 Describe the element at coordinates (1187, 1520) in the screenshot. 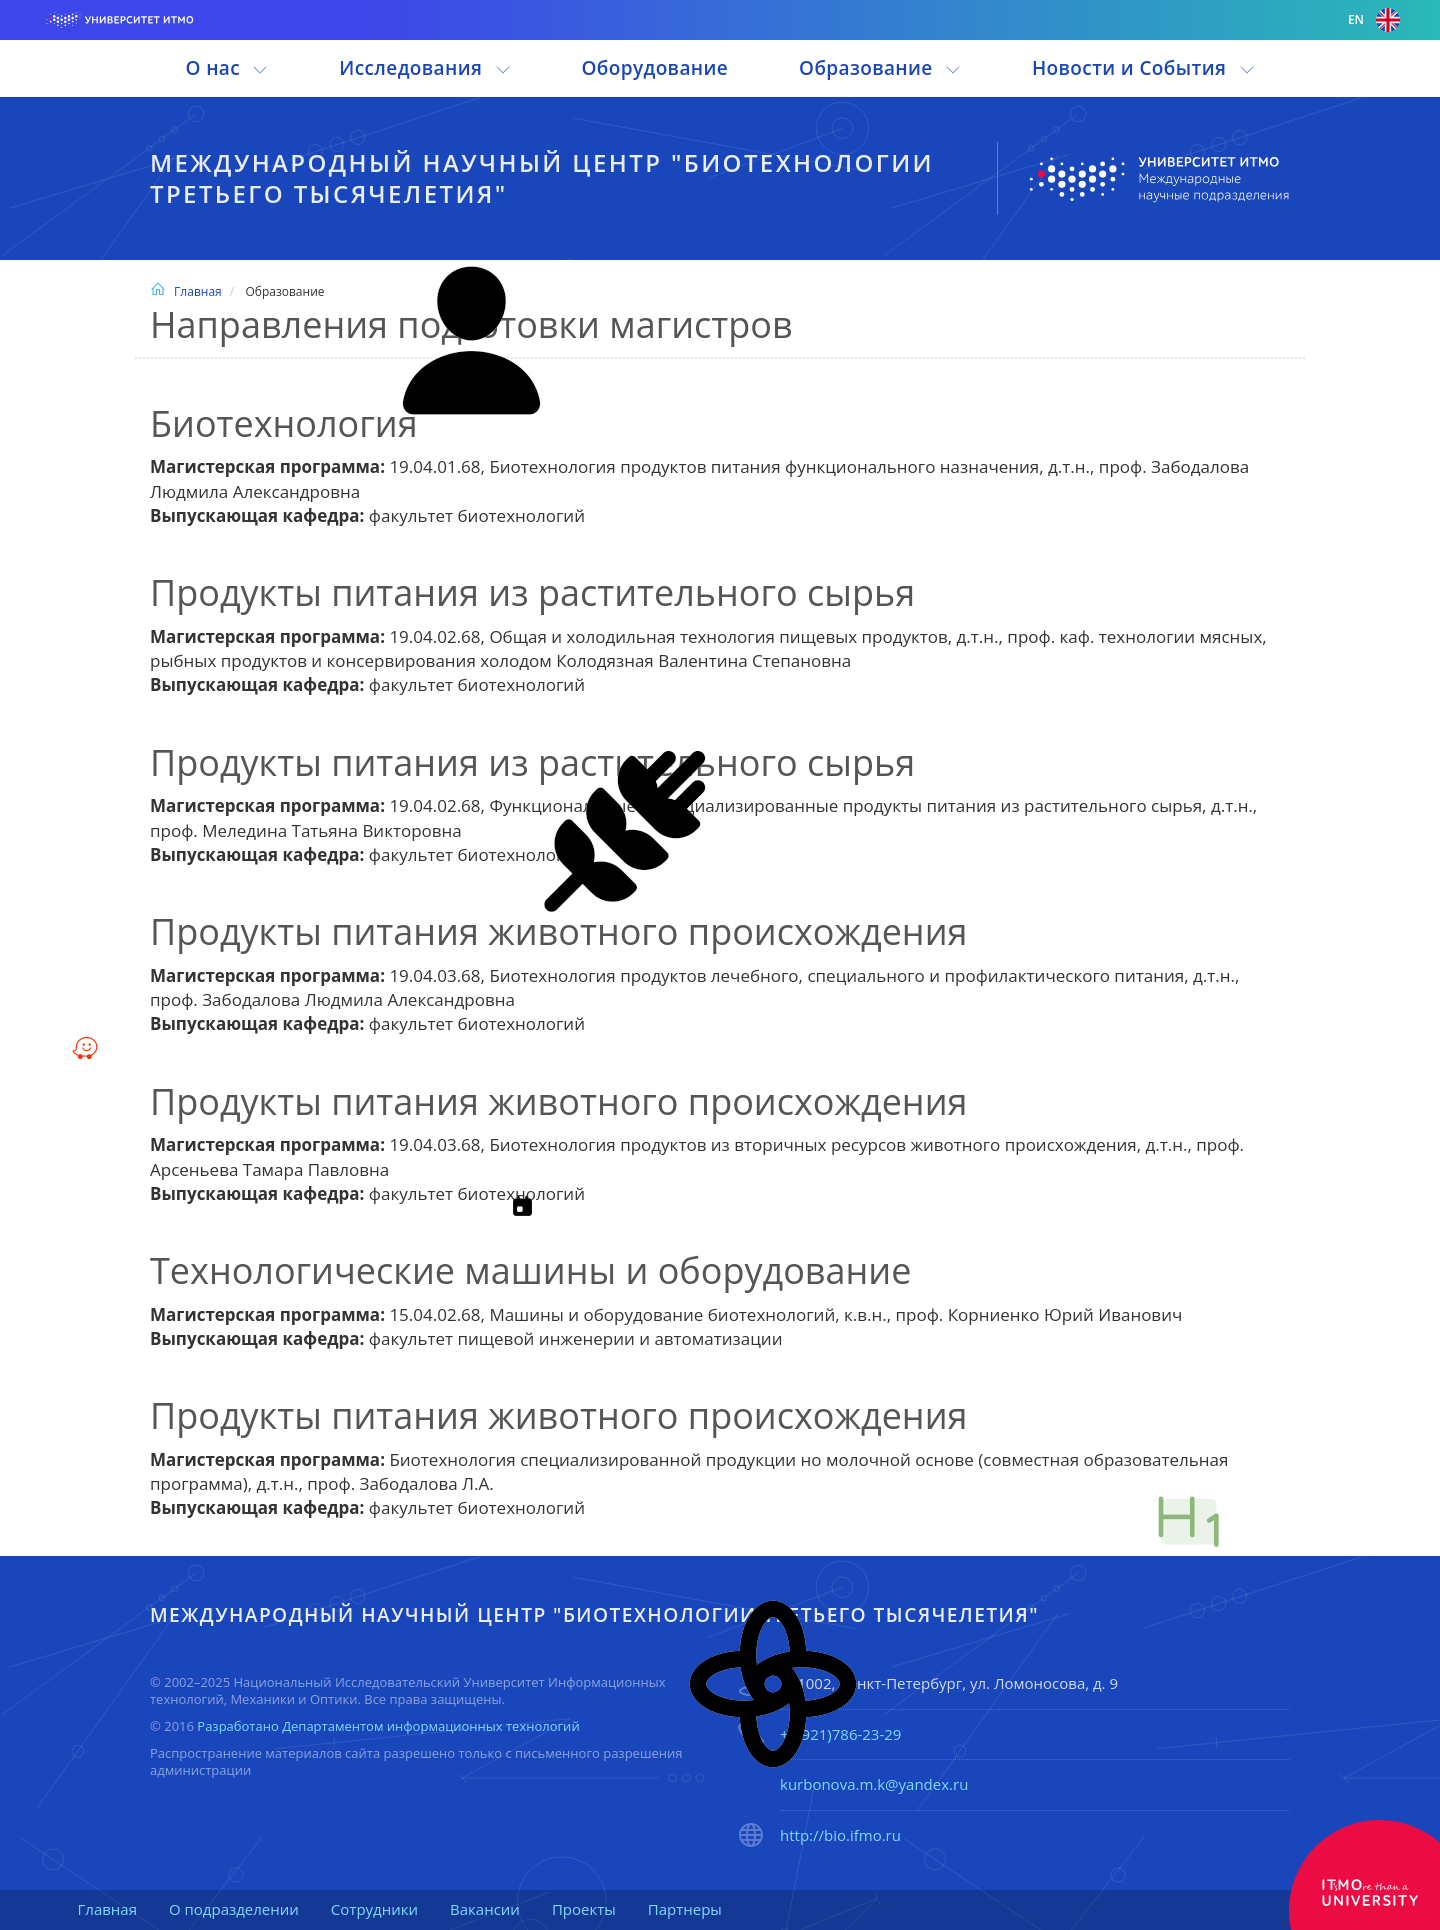

I see `format text as heading level 1` at that location.